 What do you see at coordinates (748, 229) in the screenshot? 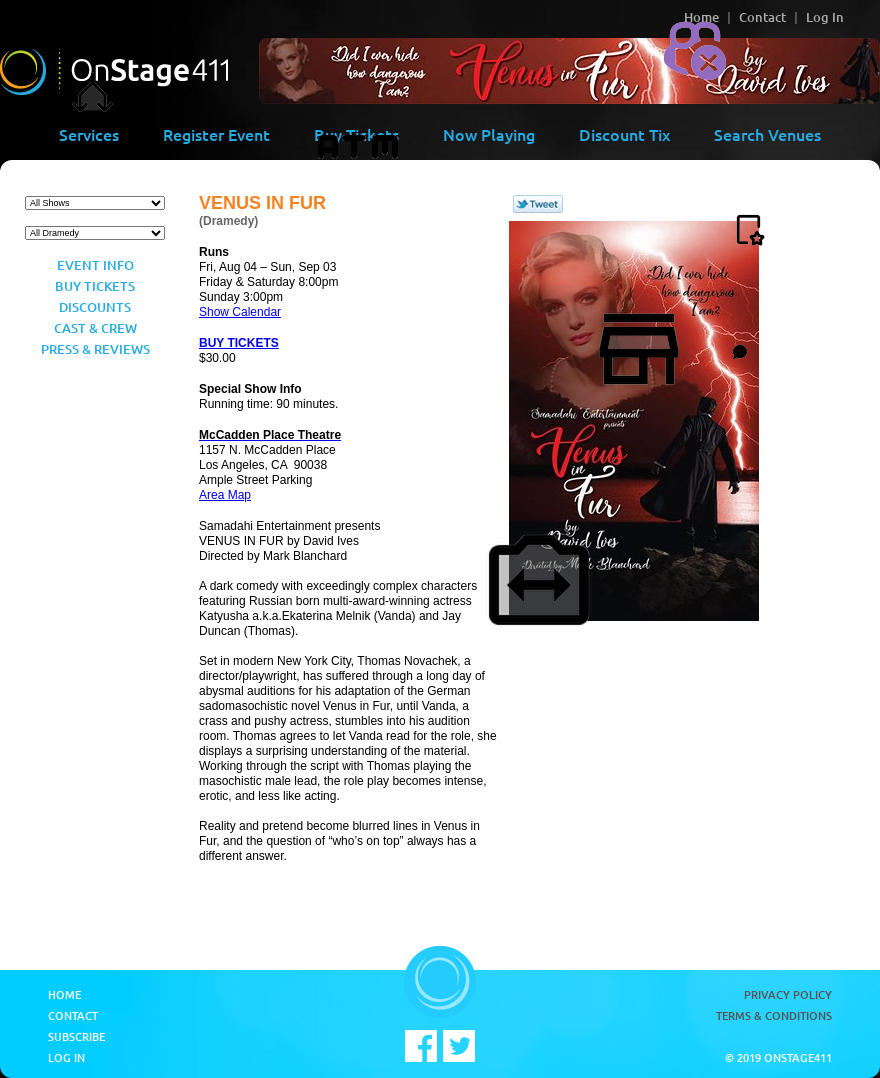
I see `mark tablet as favorite device` at bounding box center [748, 229].